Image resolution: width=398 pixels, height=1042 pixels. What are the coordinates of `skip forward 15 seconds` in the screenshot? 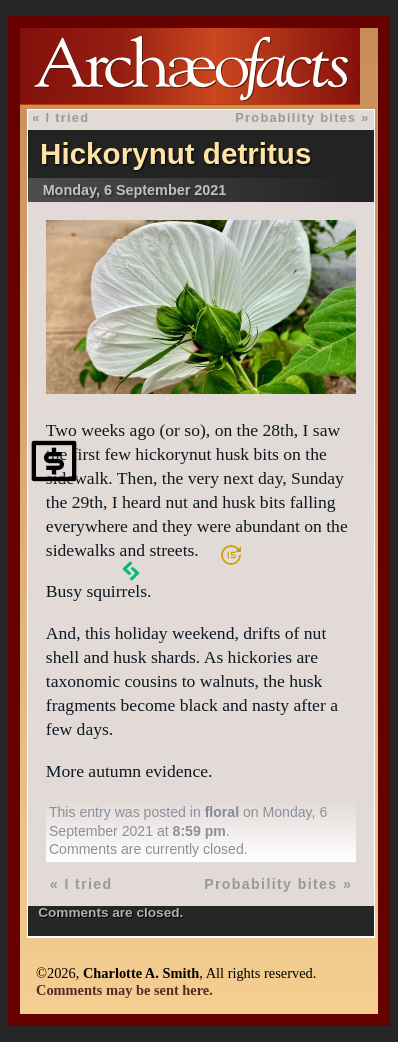 It's located at (231, 555).